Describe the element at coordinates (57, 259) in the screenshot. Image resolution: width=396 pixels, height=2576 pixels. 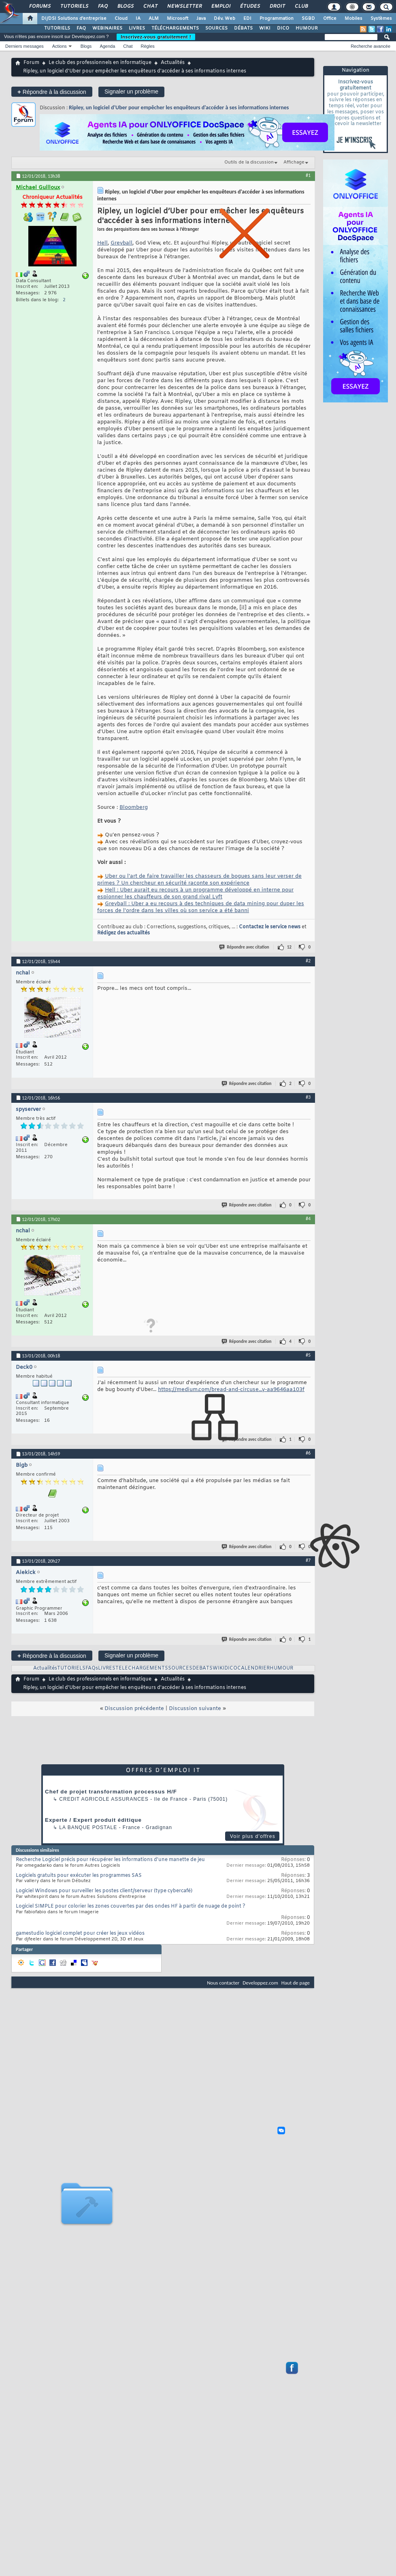
I see `access educational apps and resources` at that location.